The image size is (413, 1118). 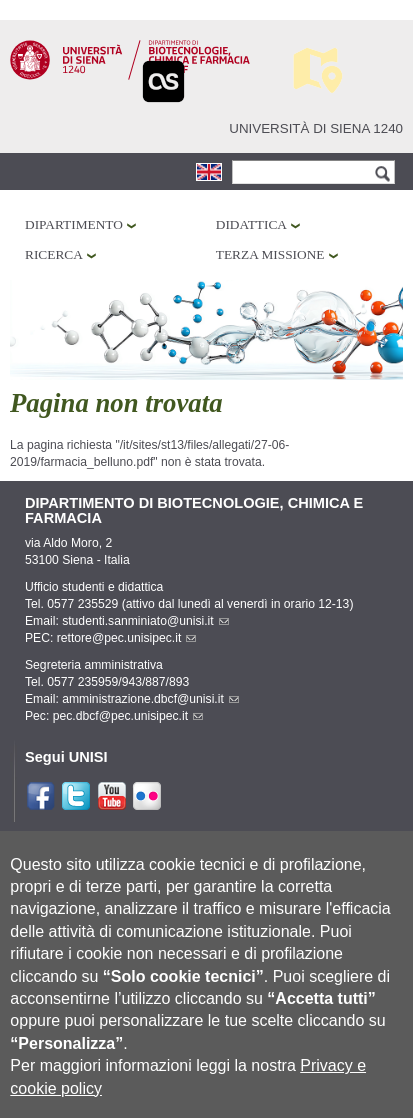 What do you see at coordinates (315, 68) in the screenshot?
I see `view map with pinned location` at bounding box center [315, 68].